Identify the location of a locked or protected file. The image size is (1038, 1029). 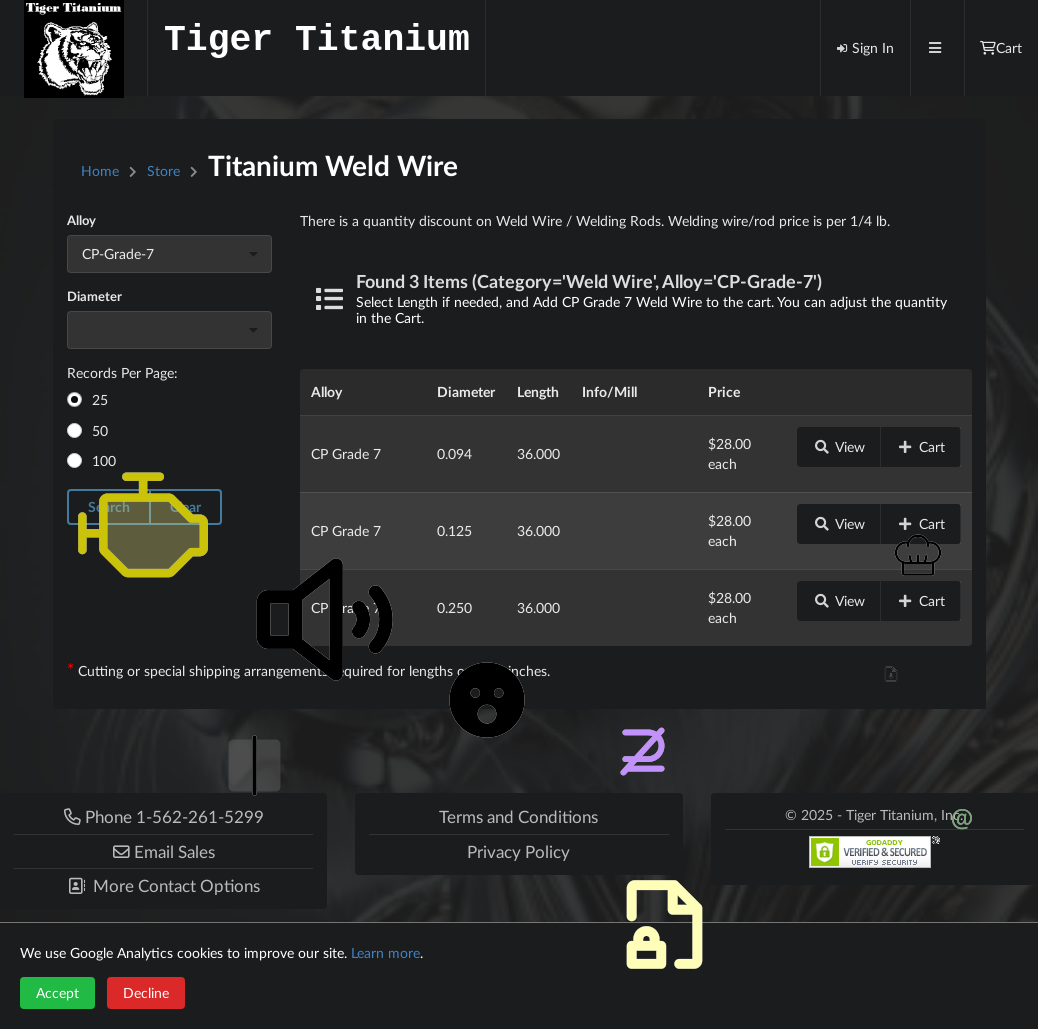
(664, 924).